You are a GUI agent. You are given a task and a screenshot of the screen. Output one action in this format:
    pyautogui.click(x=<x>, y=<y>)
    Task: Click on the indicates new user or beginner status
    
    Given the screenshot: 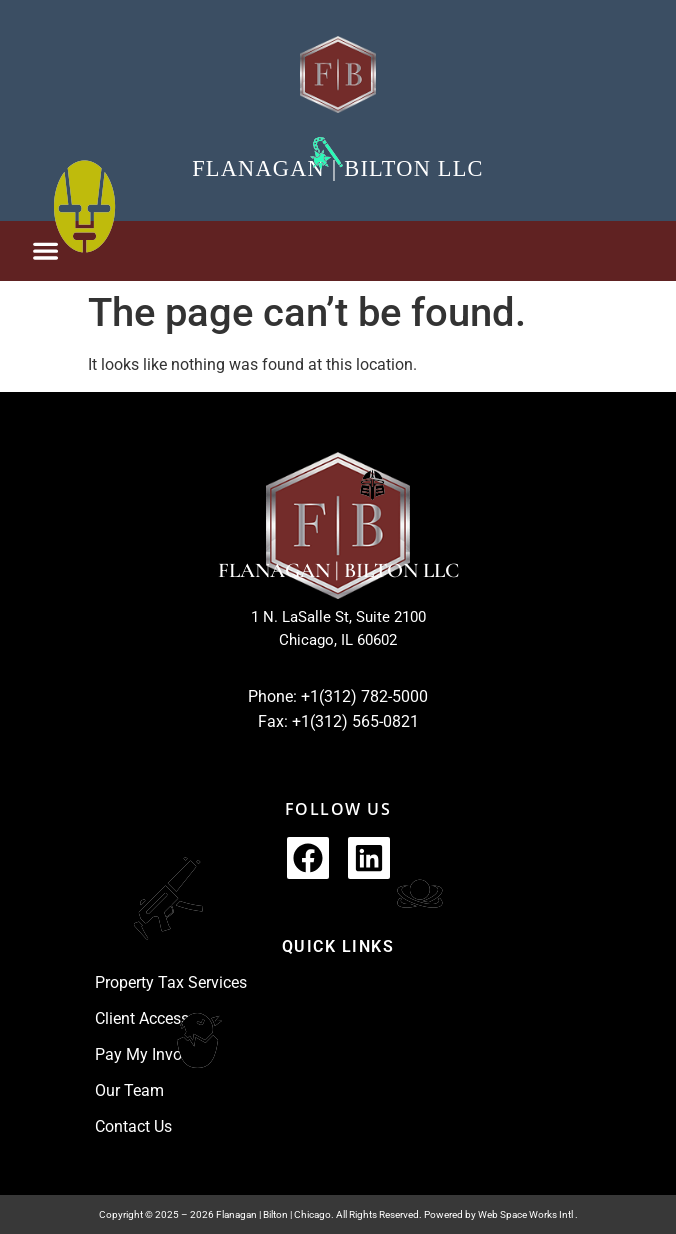 What is the action you would take?
    pyautogui.click(x=197, y=1039)
    